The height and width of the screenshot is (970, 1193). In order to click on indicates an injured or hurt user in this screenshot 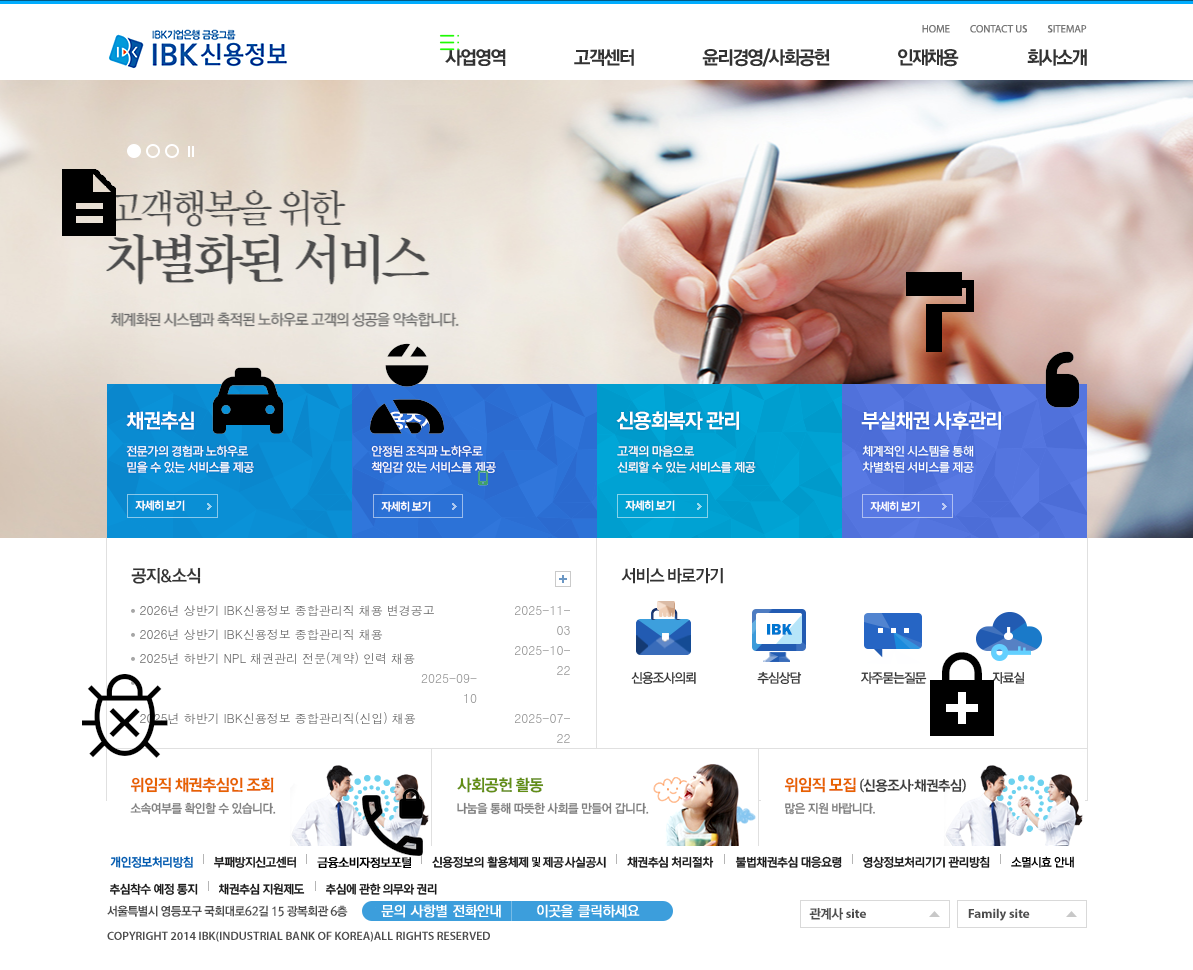, I will do `click(407, 388)`.